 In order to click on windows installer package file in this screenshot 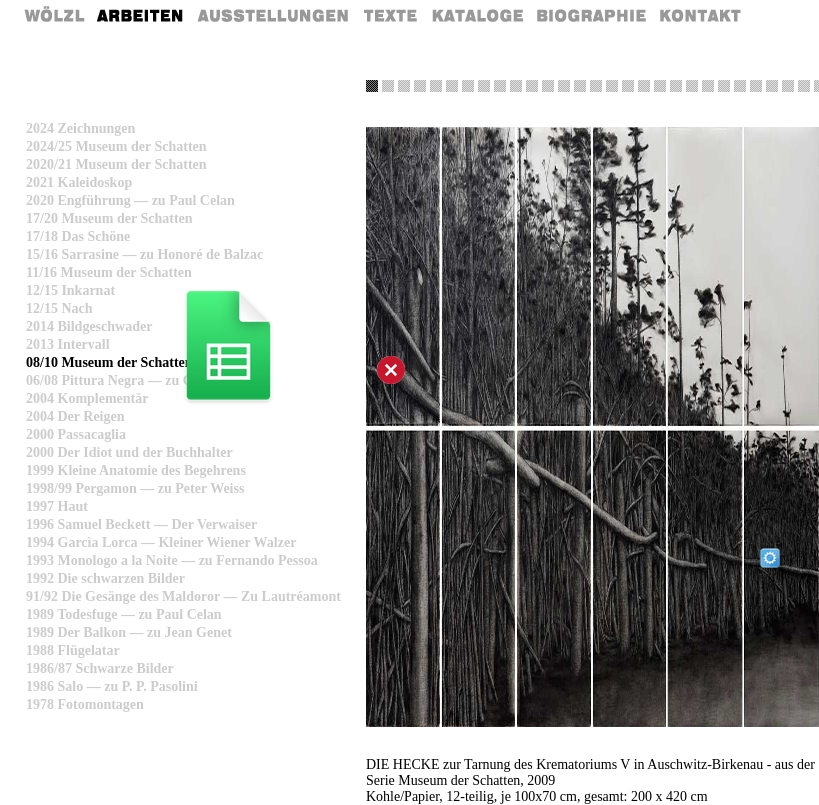, I will do `click(770, 558)`.